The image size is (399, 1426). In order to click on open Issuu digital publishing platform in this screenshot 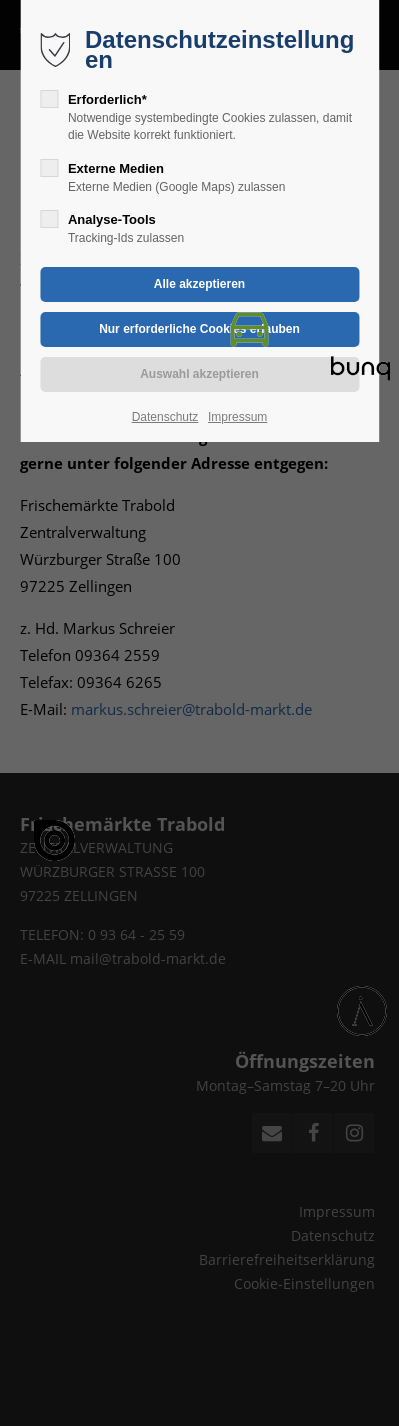, I will do `click(54, 840)`.